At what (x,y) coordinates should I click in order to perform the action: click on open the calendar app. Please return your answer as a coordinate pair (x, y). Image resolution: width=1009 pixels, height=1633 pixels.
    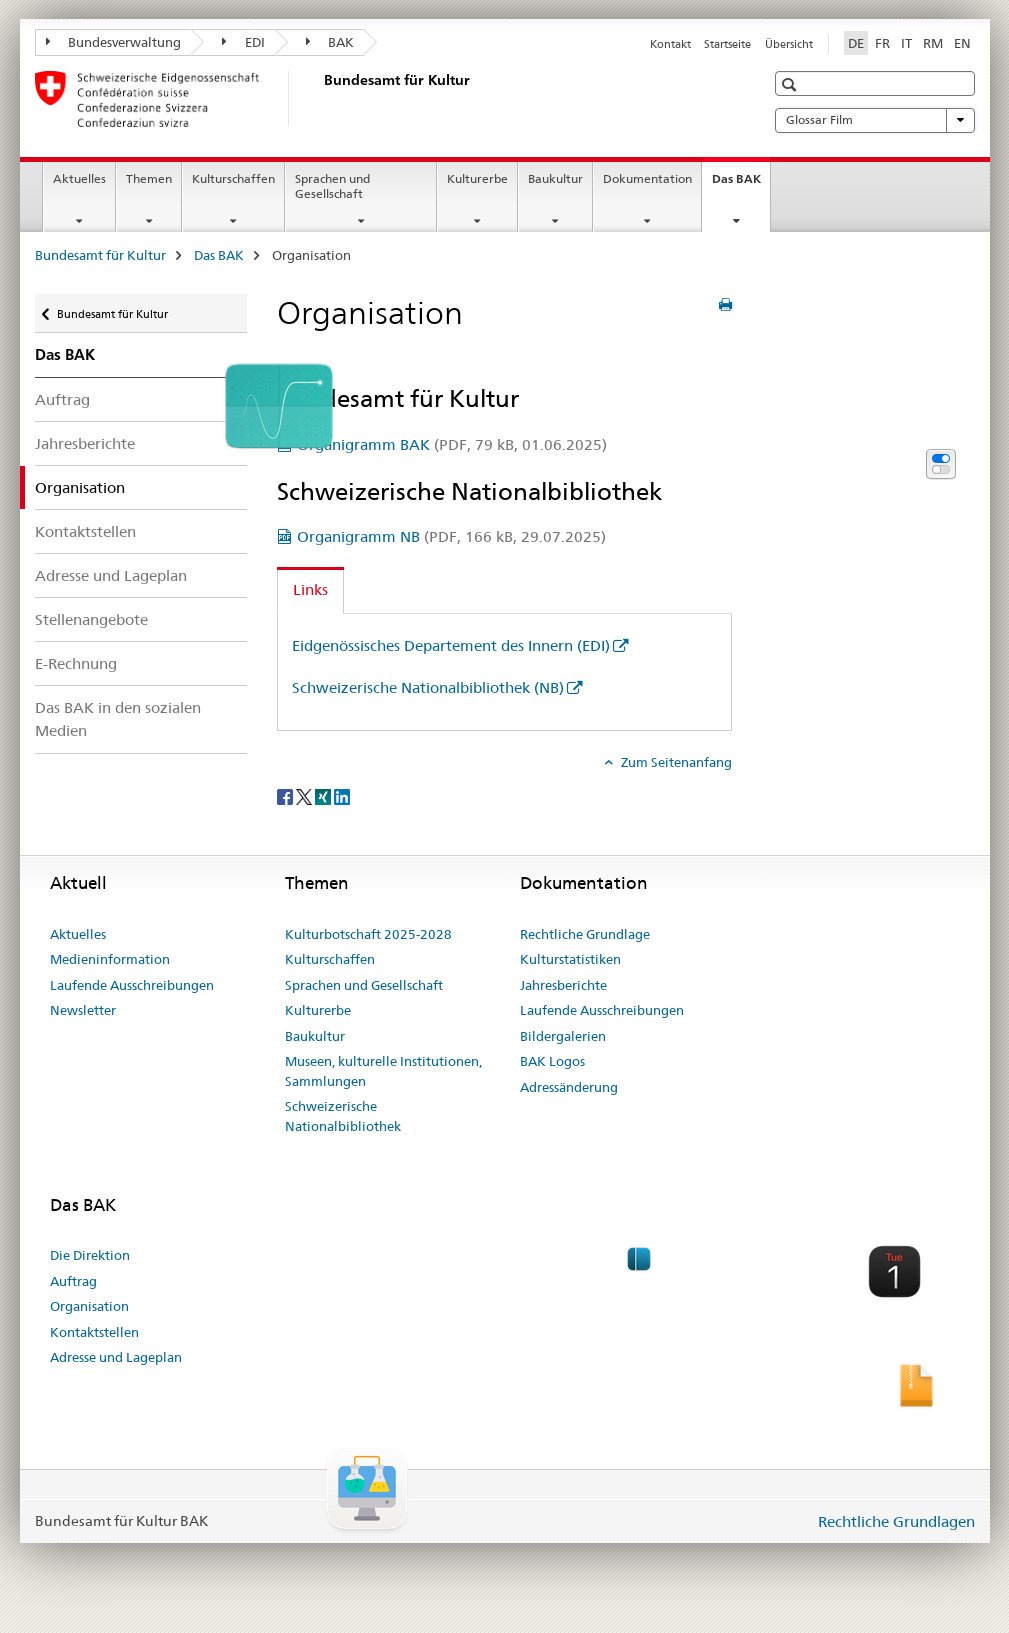
    Looking at the image, I should click on (894, 1271).